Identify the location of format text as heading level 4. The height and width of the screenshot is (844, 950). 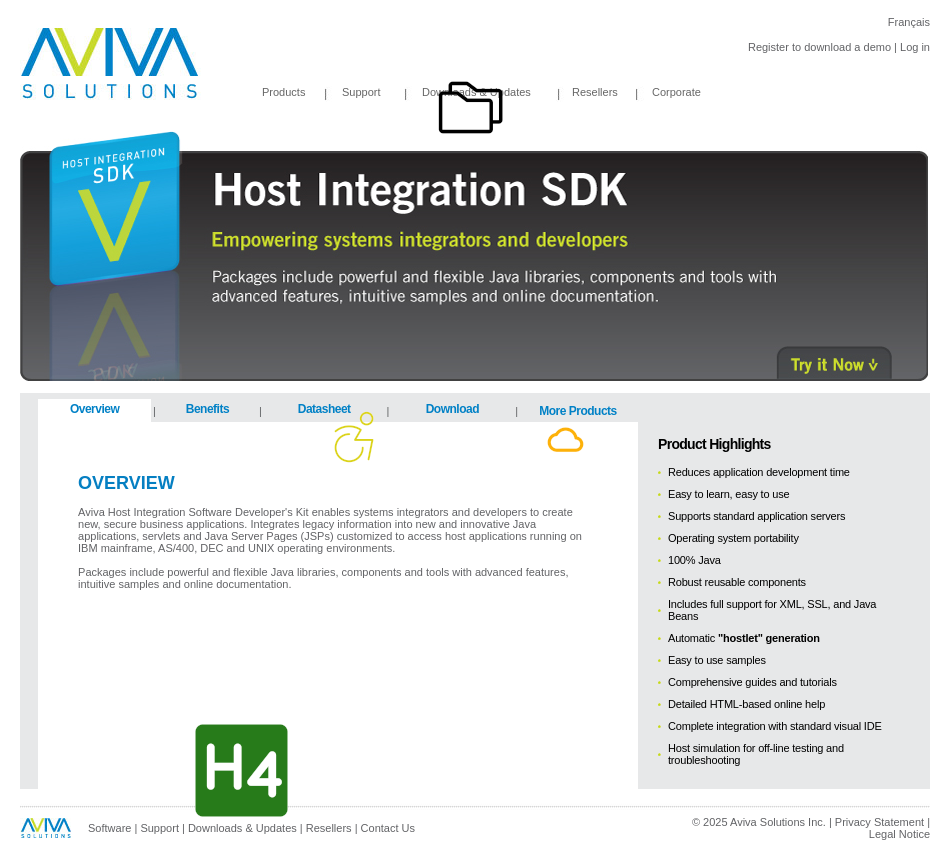
(241, 770).